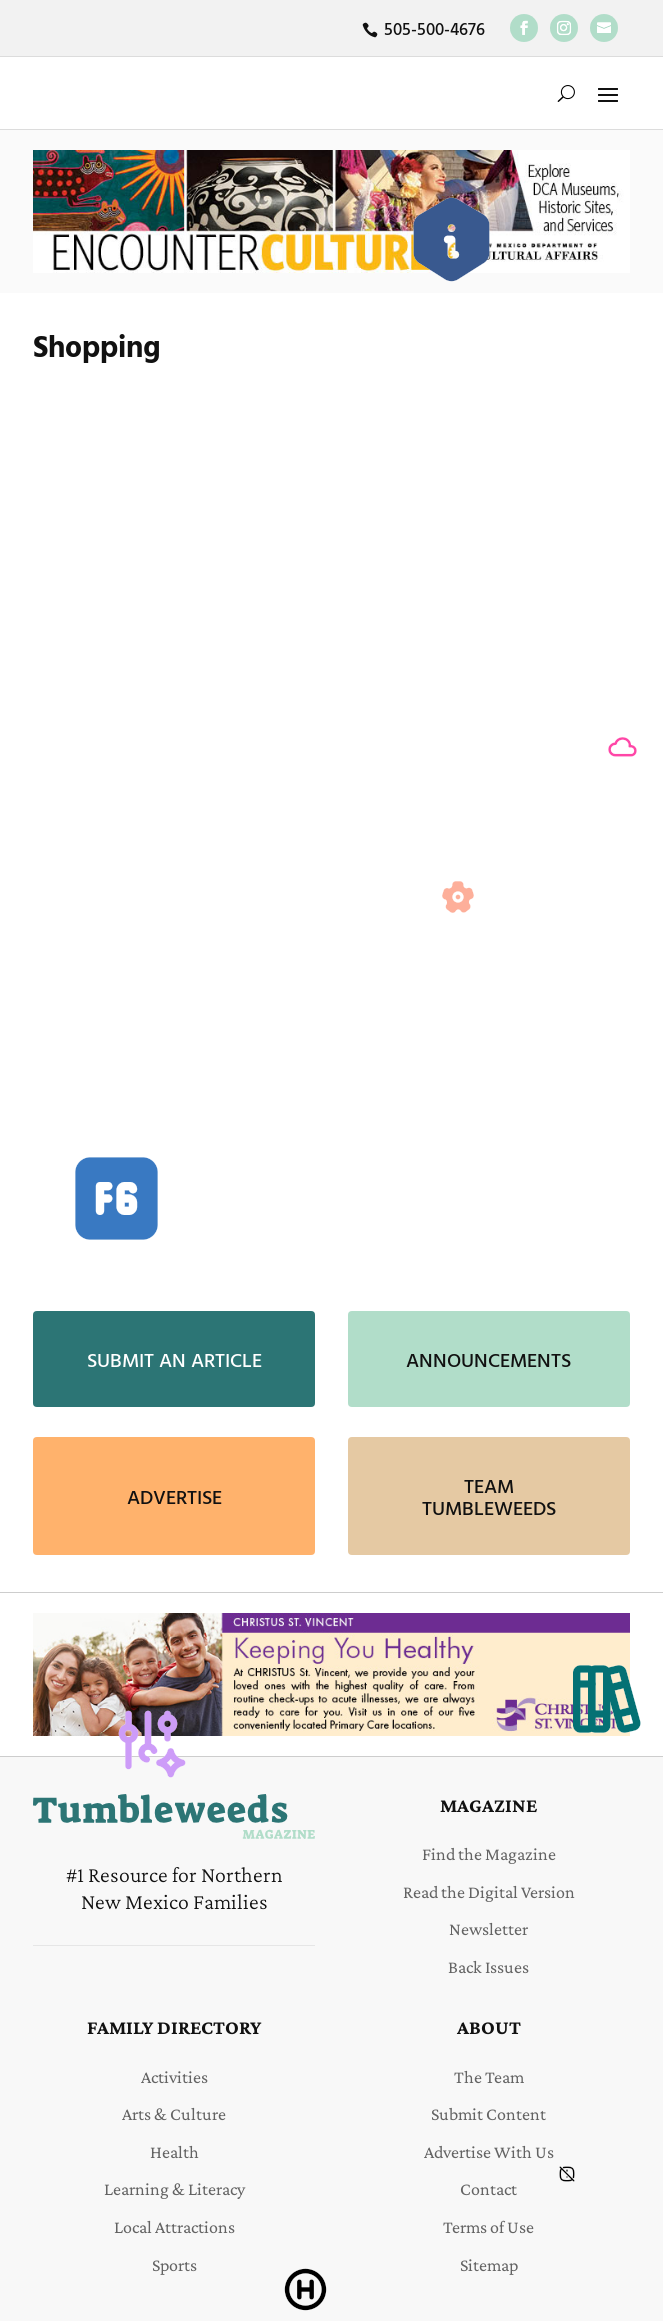  Describe the element at coordinates (603, 1699) in the screenshot. I see `access your library or book collection` at that location.